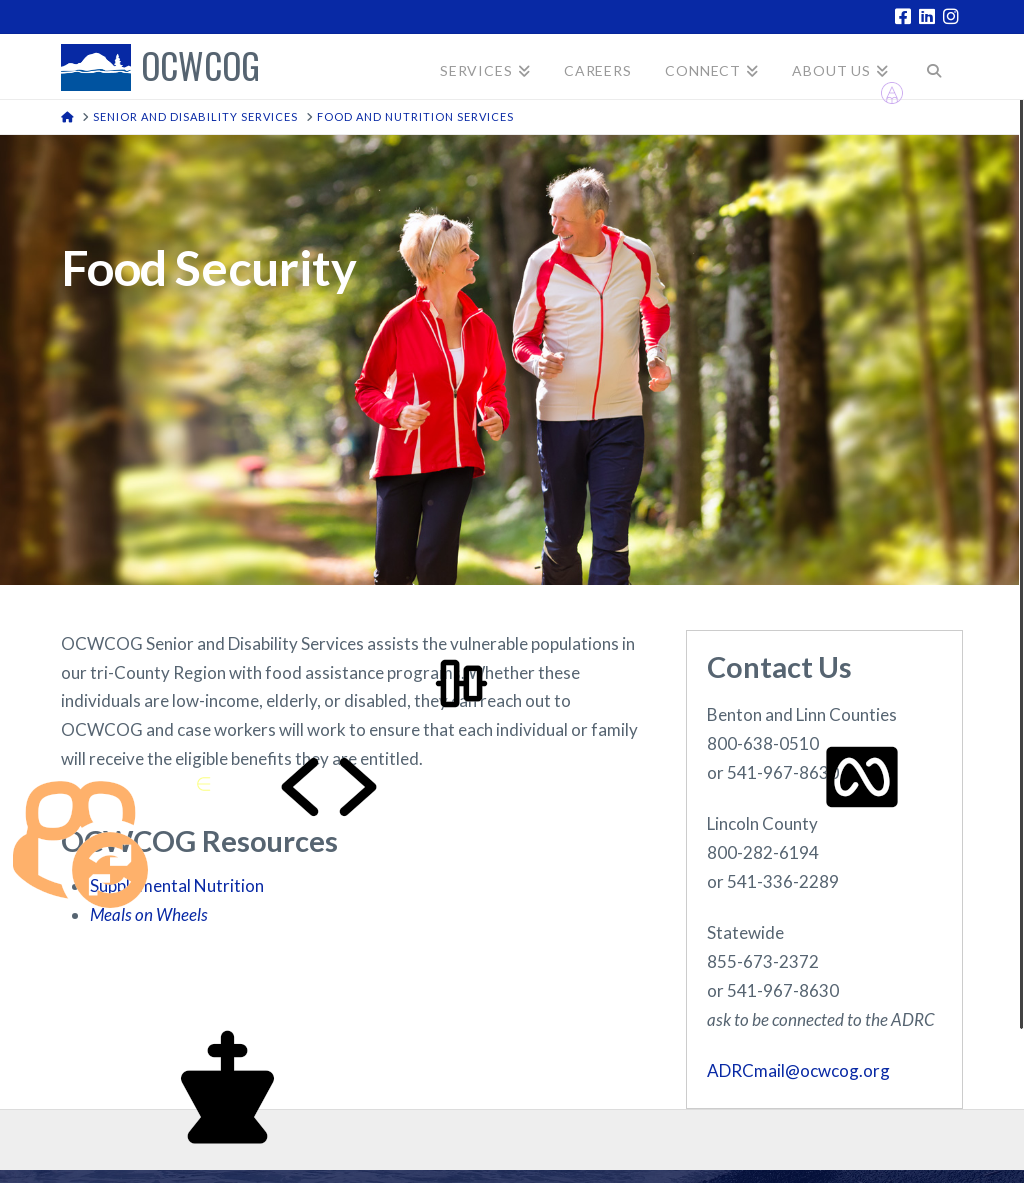  I want to click on copilot is processing your request, so click(80, 840).